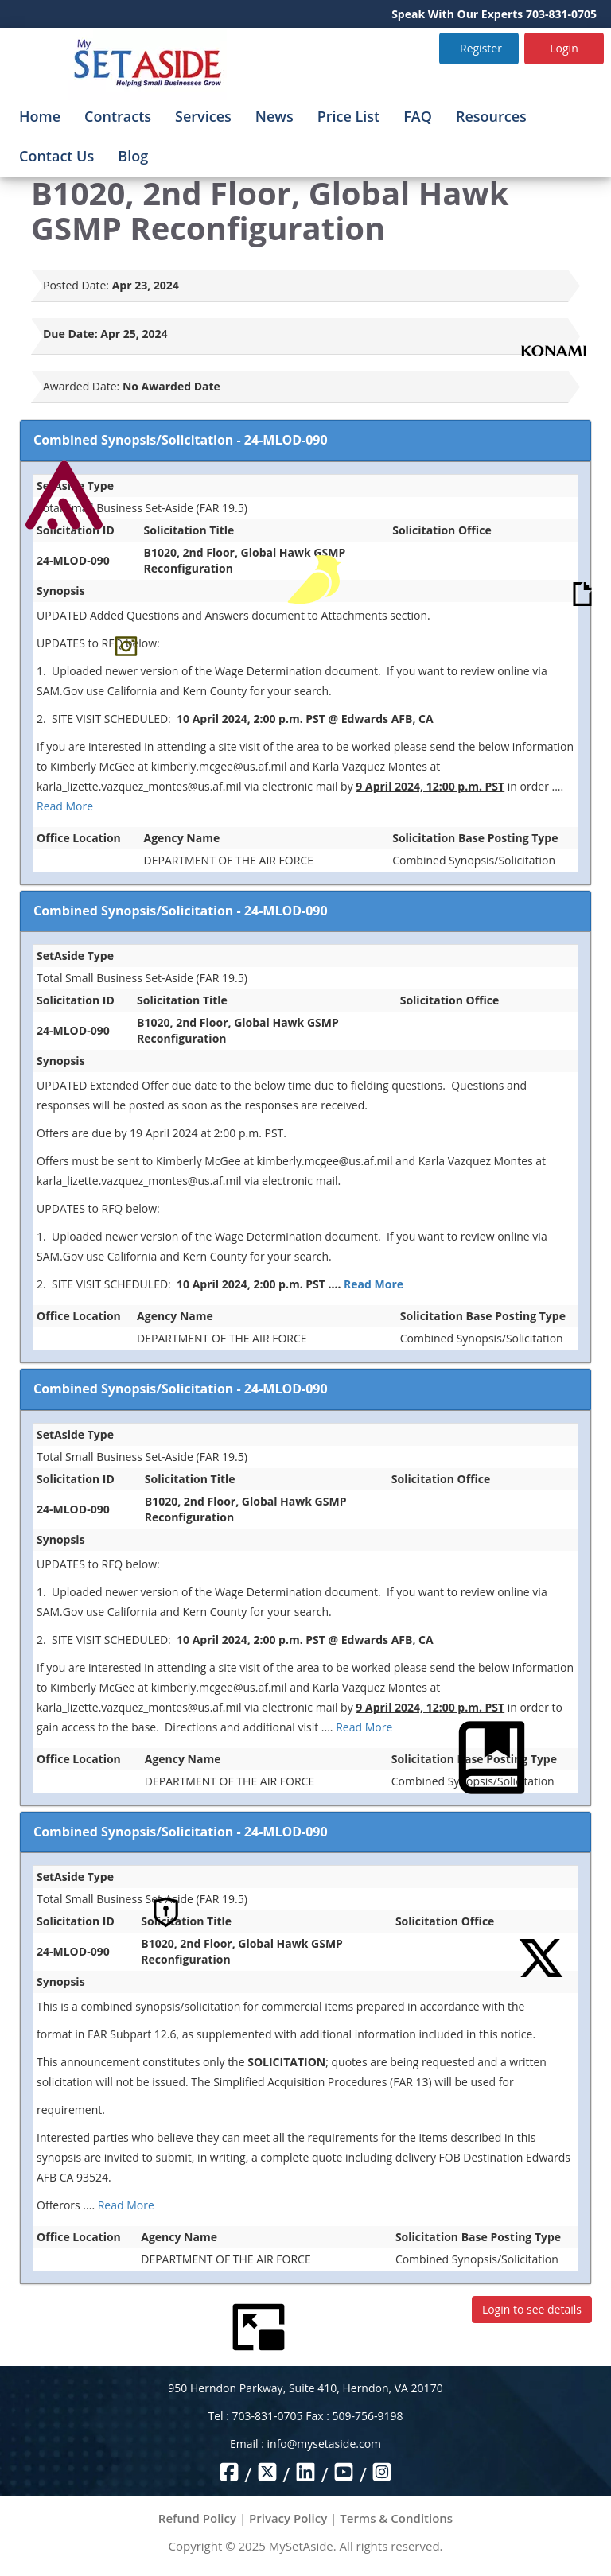 The height and width of the screenshot is (2576, 611). Describe the element at coordinates (64, 495) in the screenshot. I see `open aegis authenticator app` at that location.